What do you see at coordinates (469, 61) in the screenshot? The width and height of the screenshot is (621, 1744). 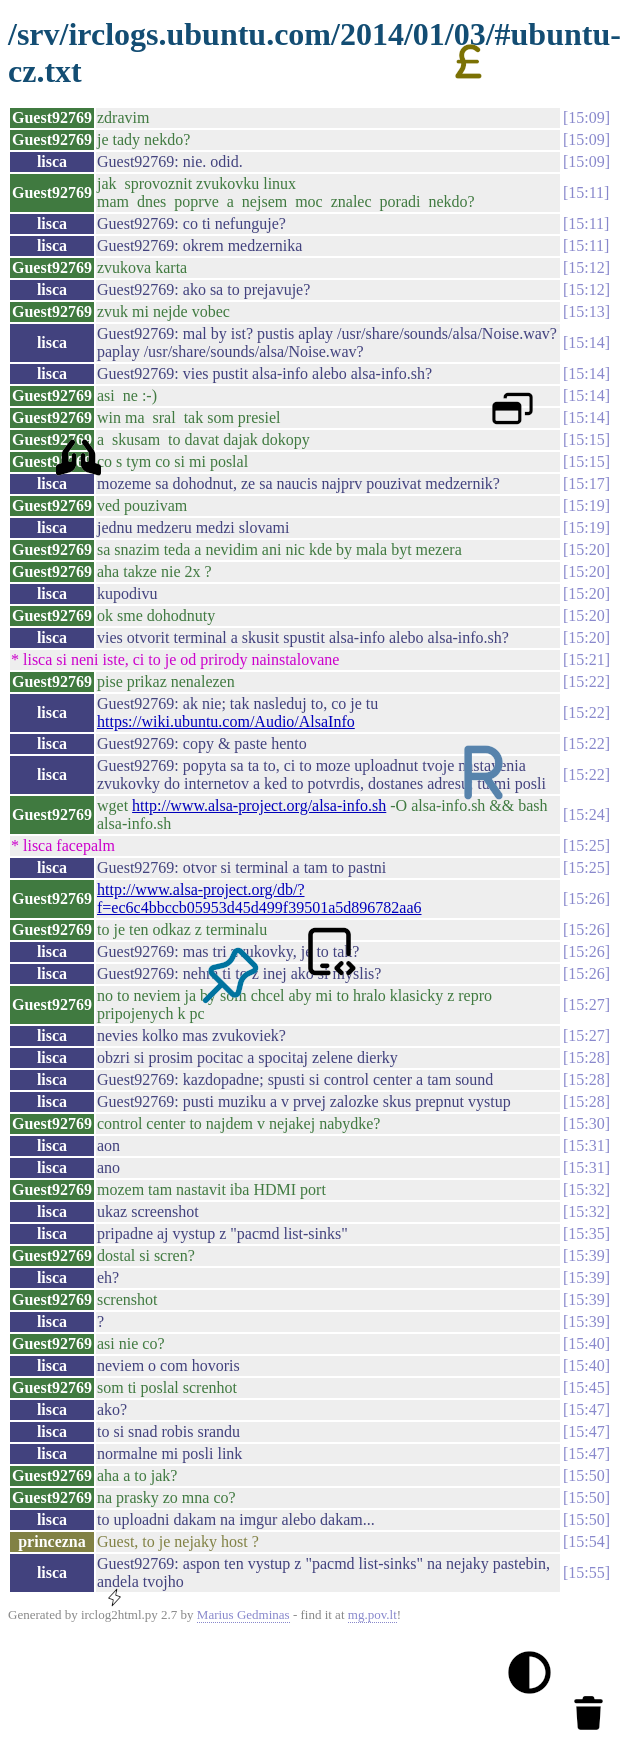 I see `indicates british pound sterling currency` at bounding box center [469, 61].